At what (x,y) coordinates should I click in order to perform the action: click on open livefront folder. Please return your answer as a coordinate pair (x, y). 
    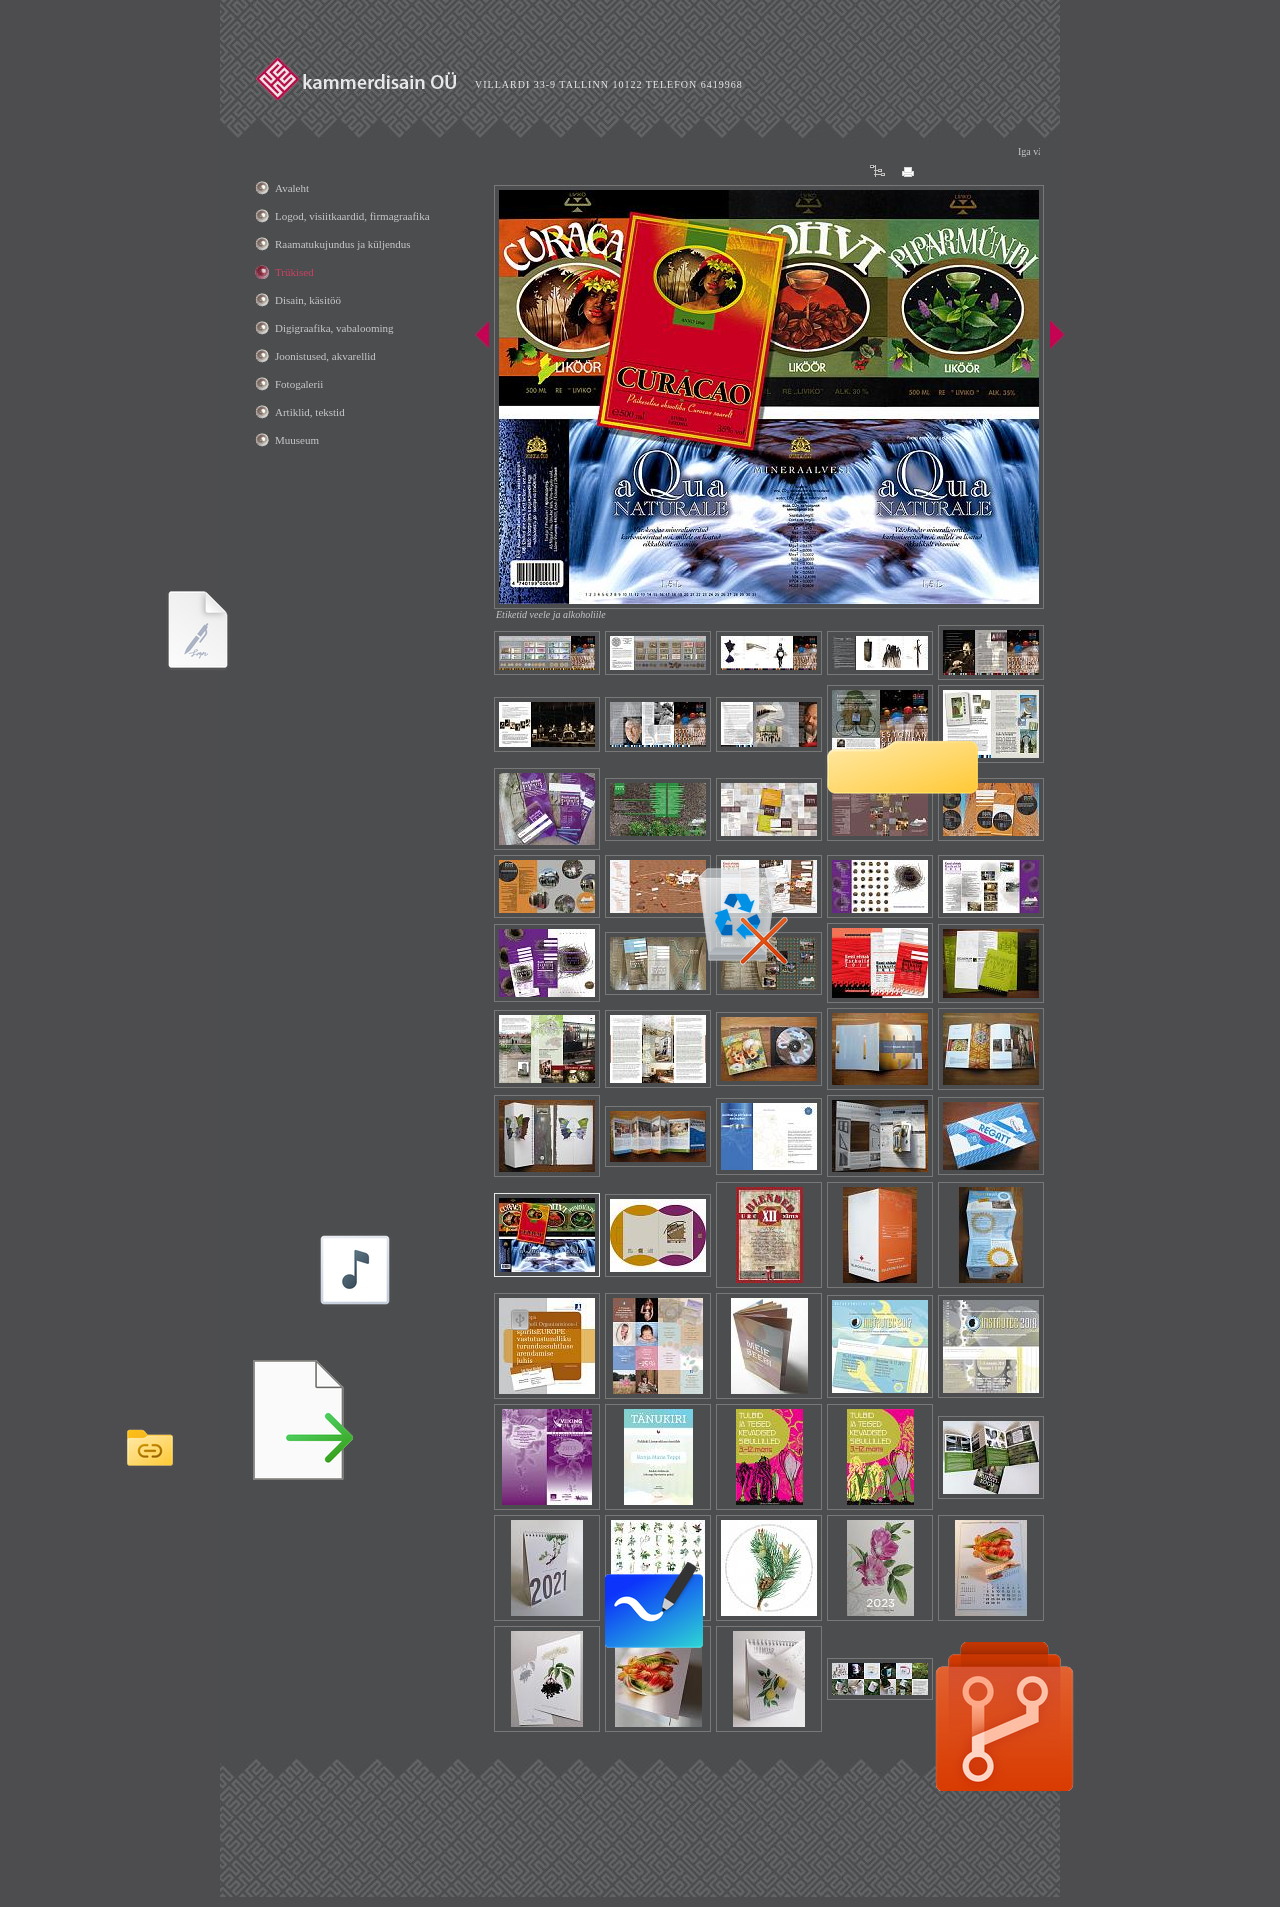
    Looking at the image, I should click on (902, 741).